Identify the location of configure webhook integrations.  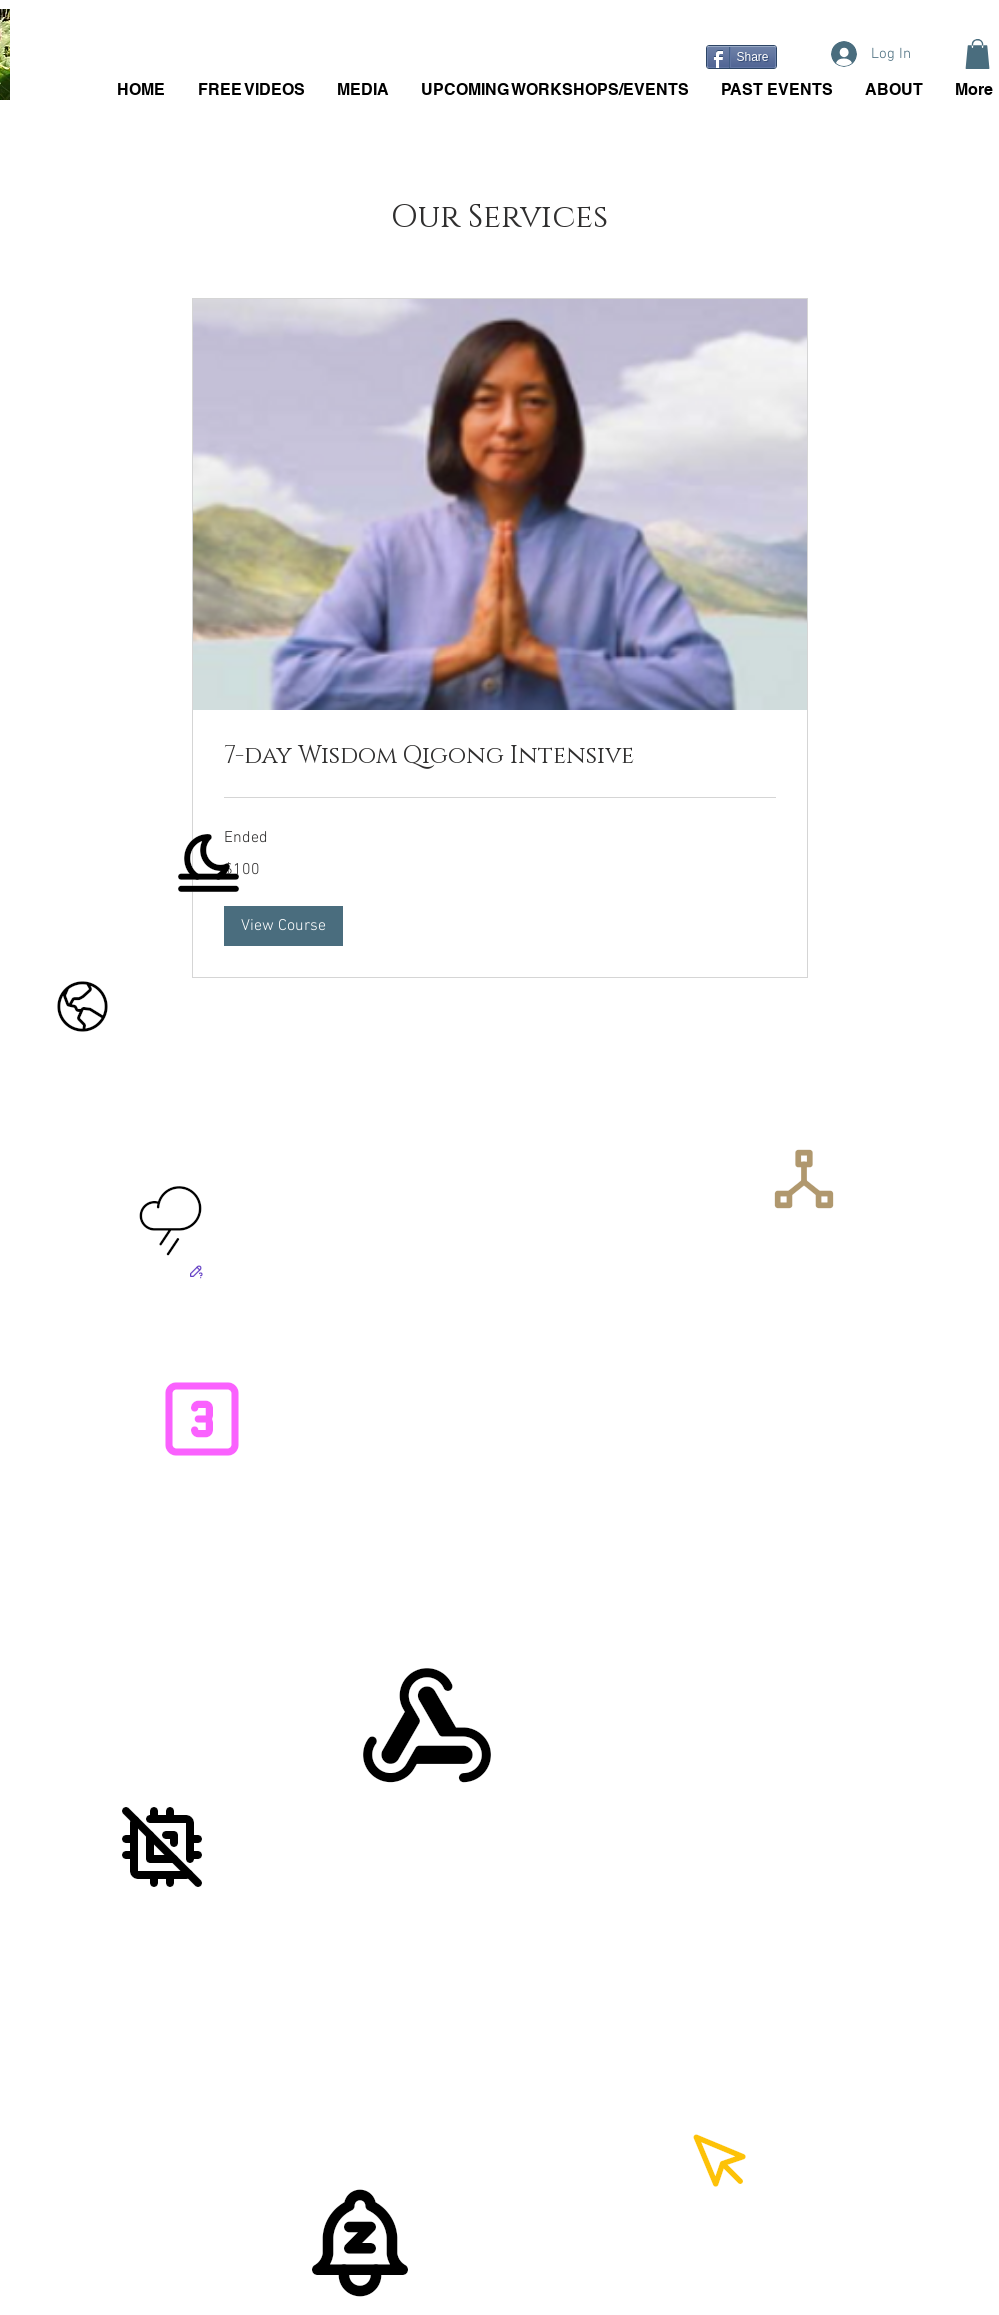
(427, 1732).